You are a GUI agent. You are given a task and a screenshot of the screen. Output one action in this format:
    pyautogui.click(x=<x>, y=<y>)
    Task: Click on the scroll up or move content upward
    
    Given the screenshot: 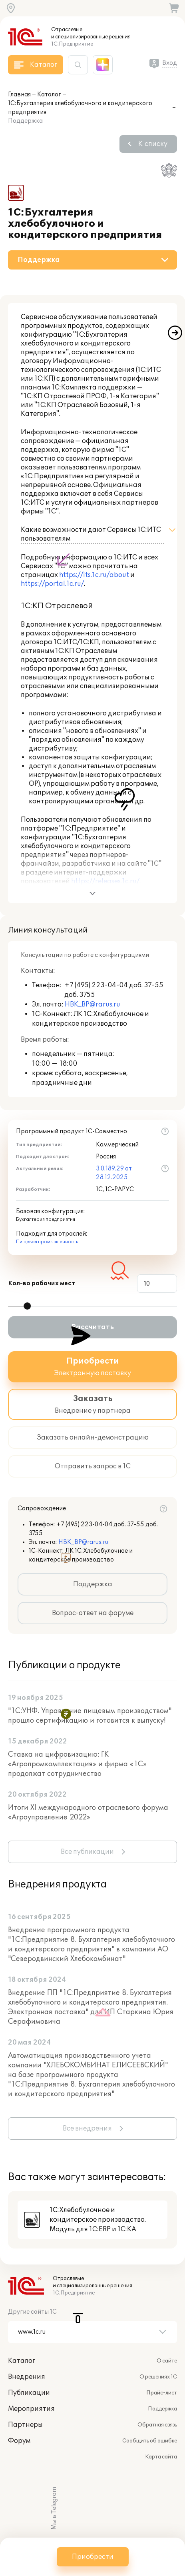 What is the action you would take?
    pyautogui.click(x=103, y=2016)
    